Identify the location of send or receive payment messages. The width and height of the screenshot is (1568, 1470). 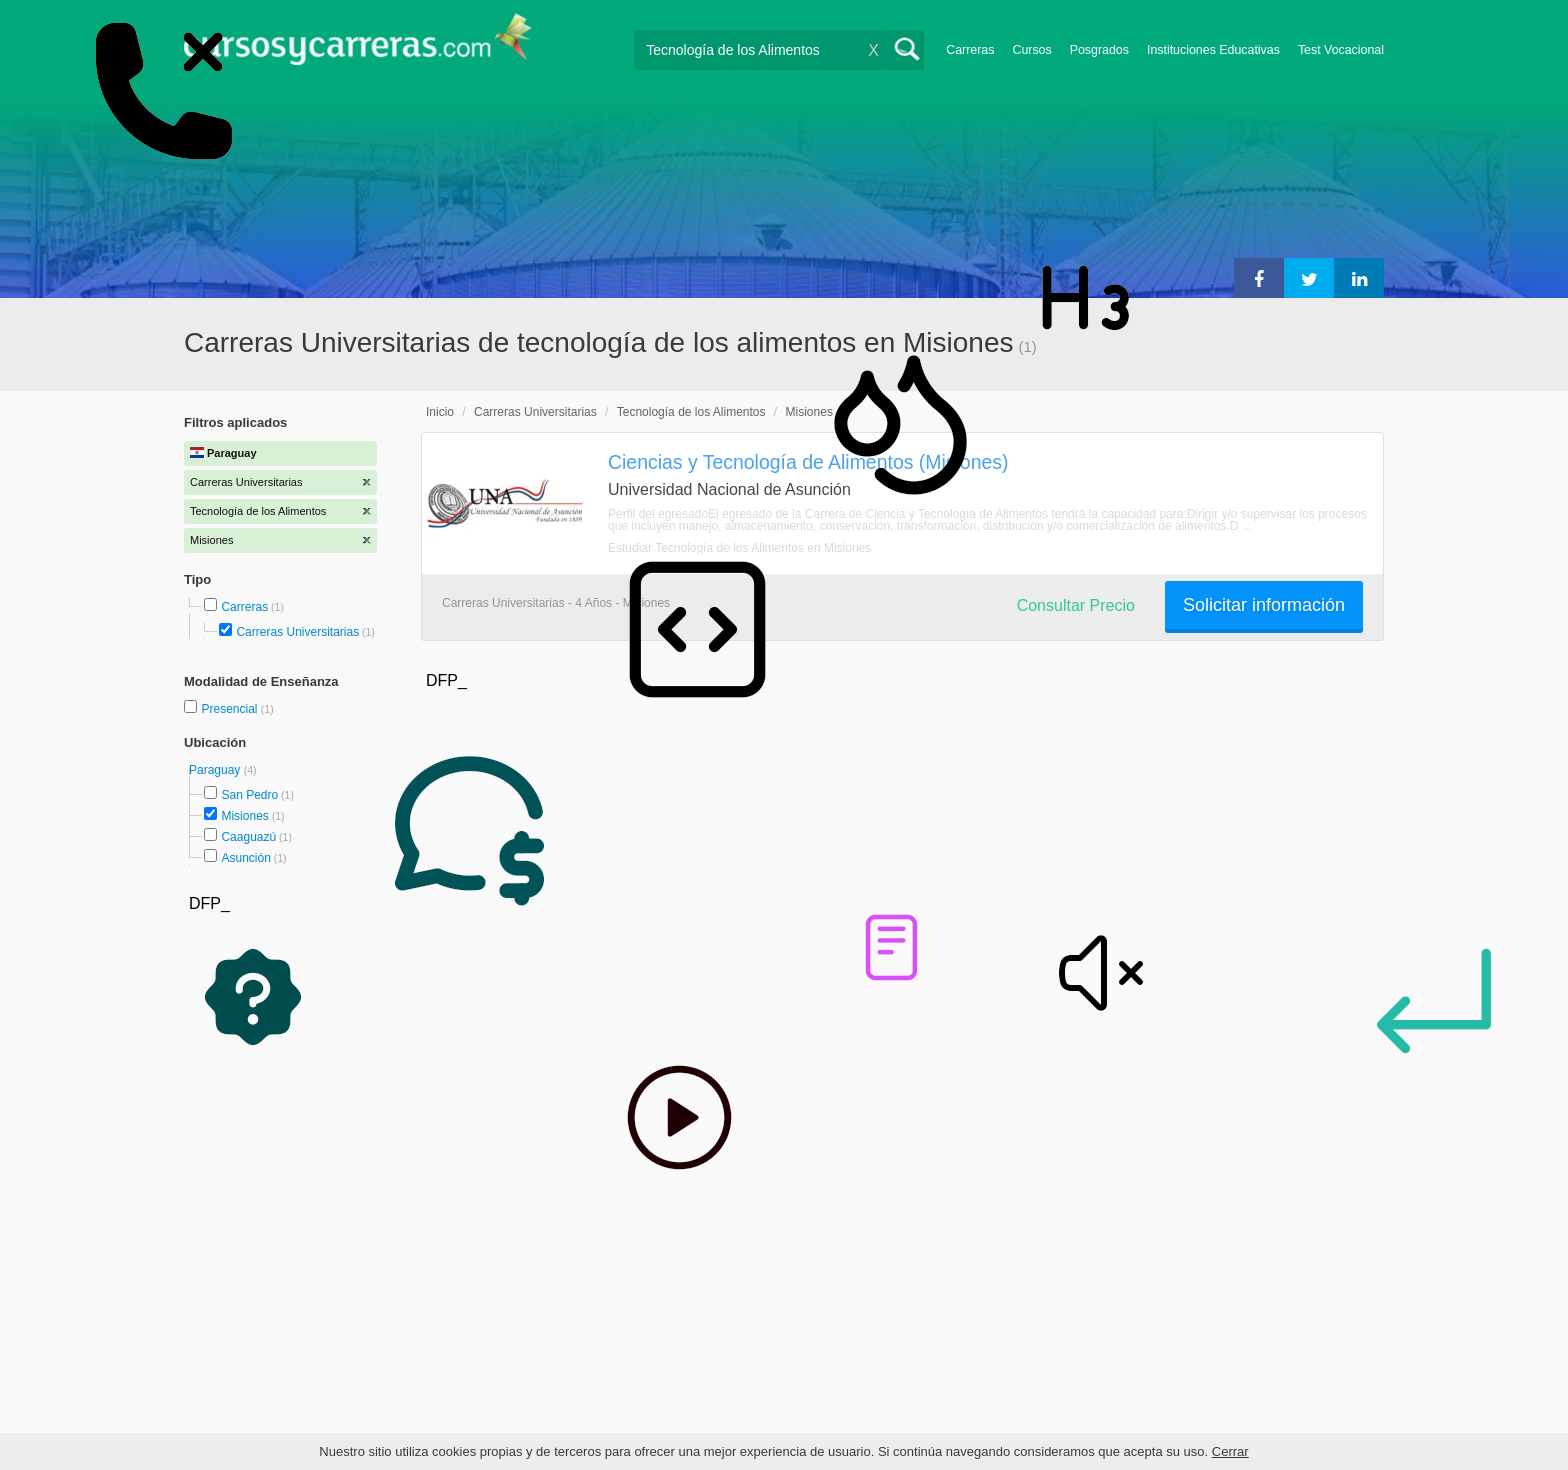
(469, 823).